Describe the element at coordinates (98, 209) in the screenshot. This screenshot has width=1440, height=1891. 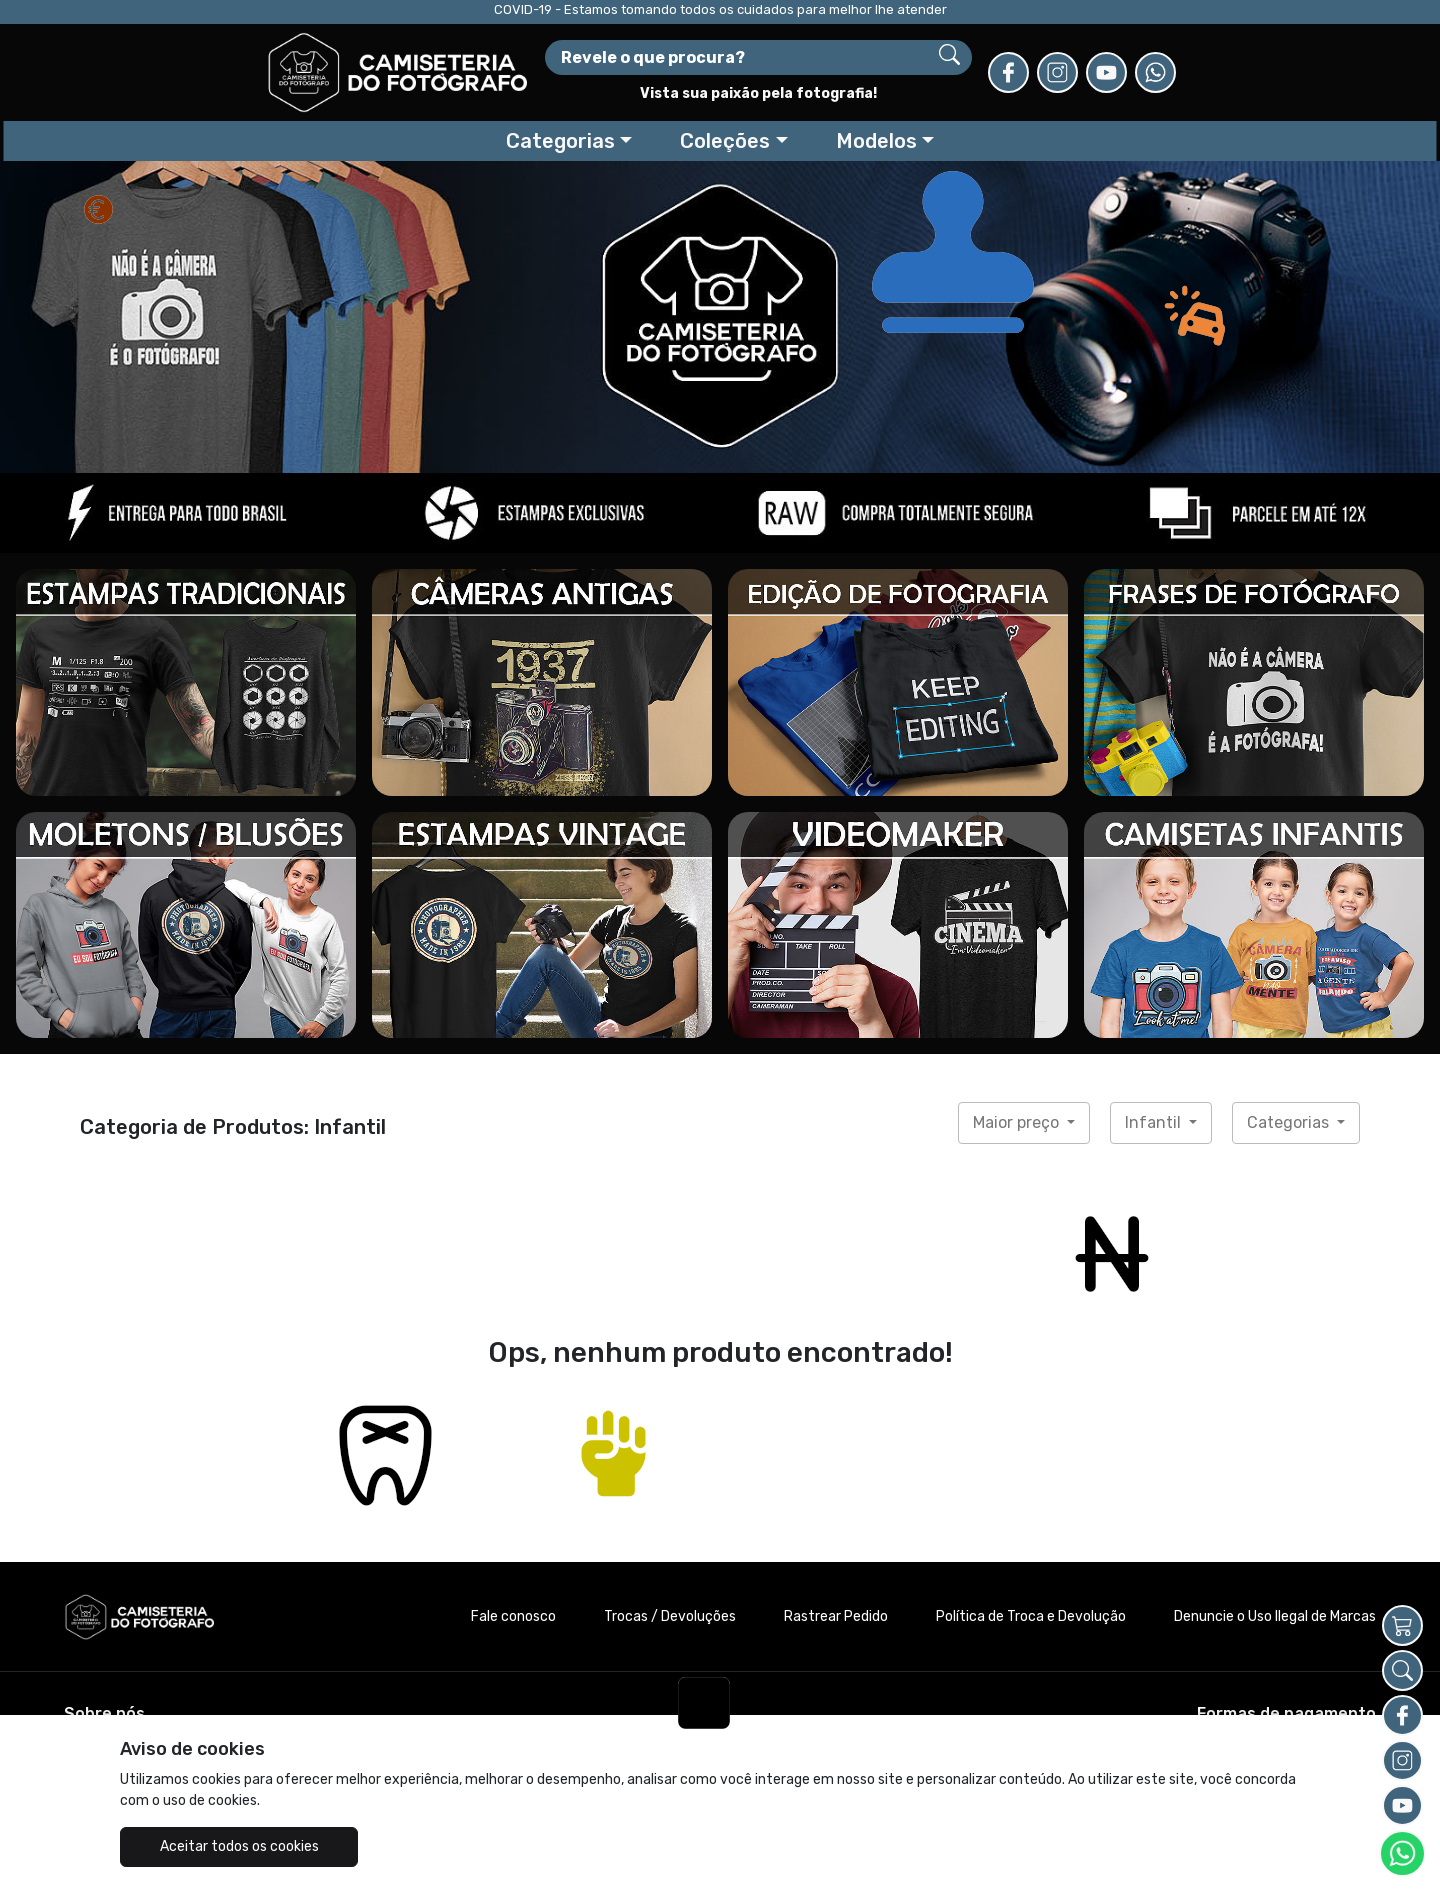
I see `view euro currency or pricing` at that location.